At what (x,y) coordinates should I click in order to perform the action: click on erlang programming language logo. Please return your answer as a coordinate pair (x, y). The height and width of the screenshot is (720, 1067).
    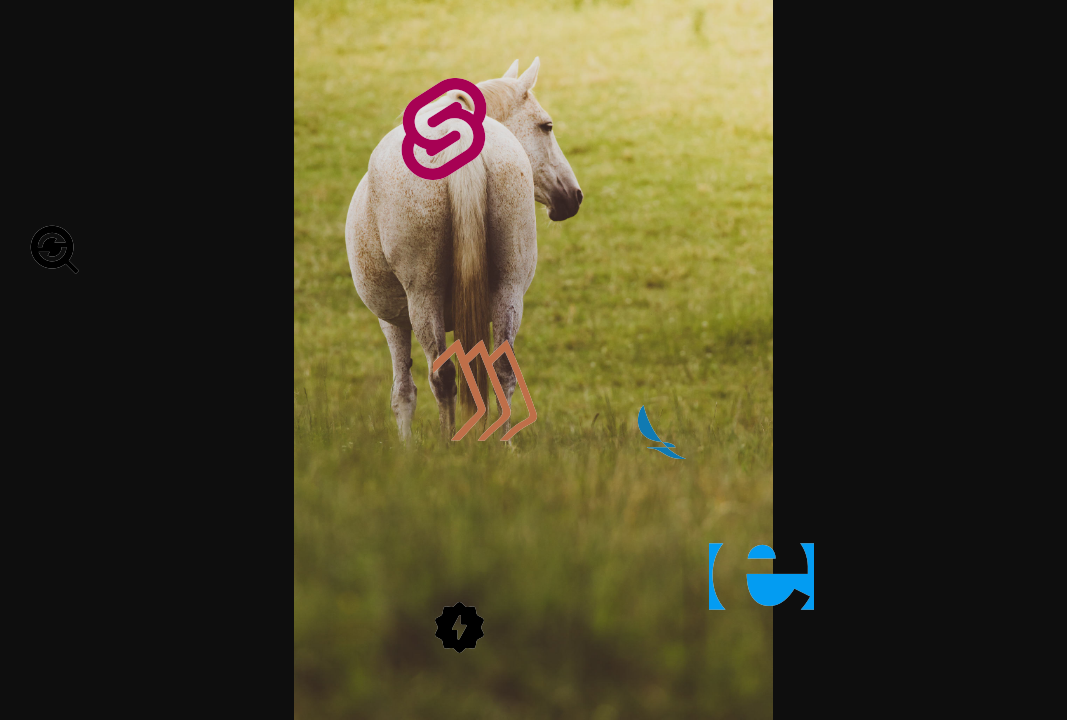
    Looking at the image, I should click on (761, 576).